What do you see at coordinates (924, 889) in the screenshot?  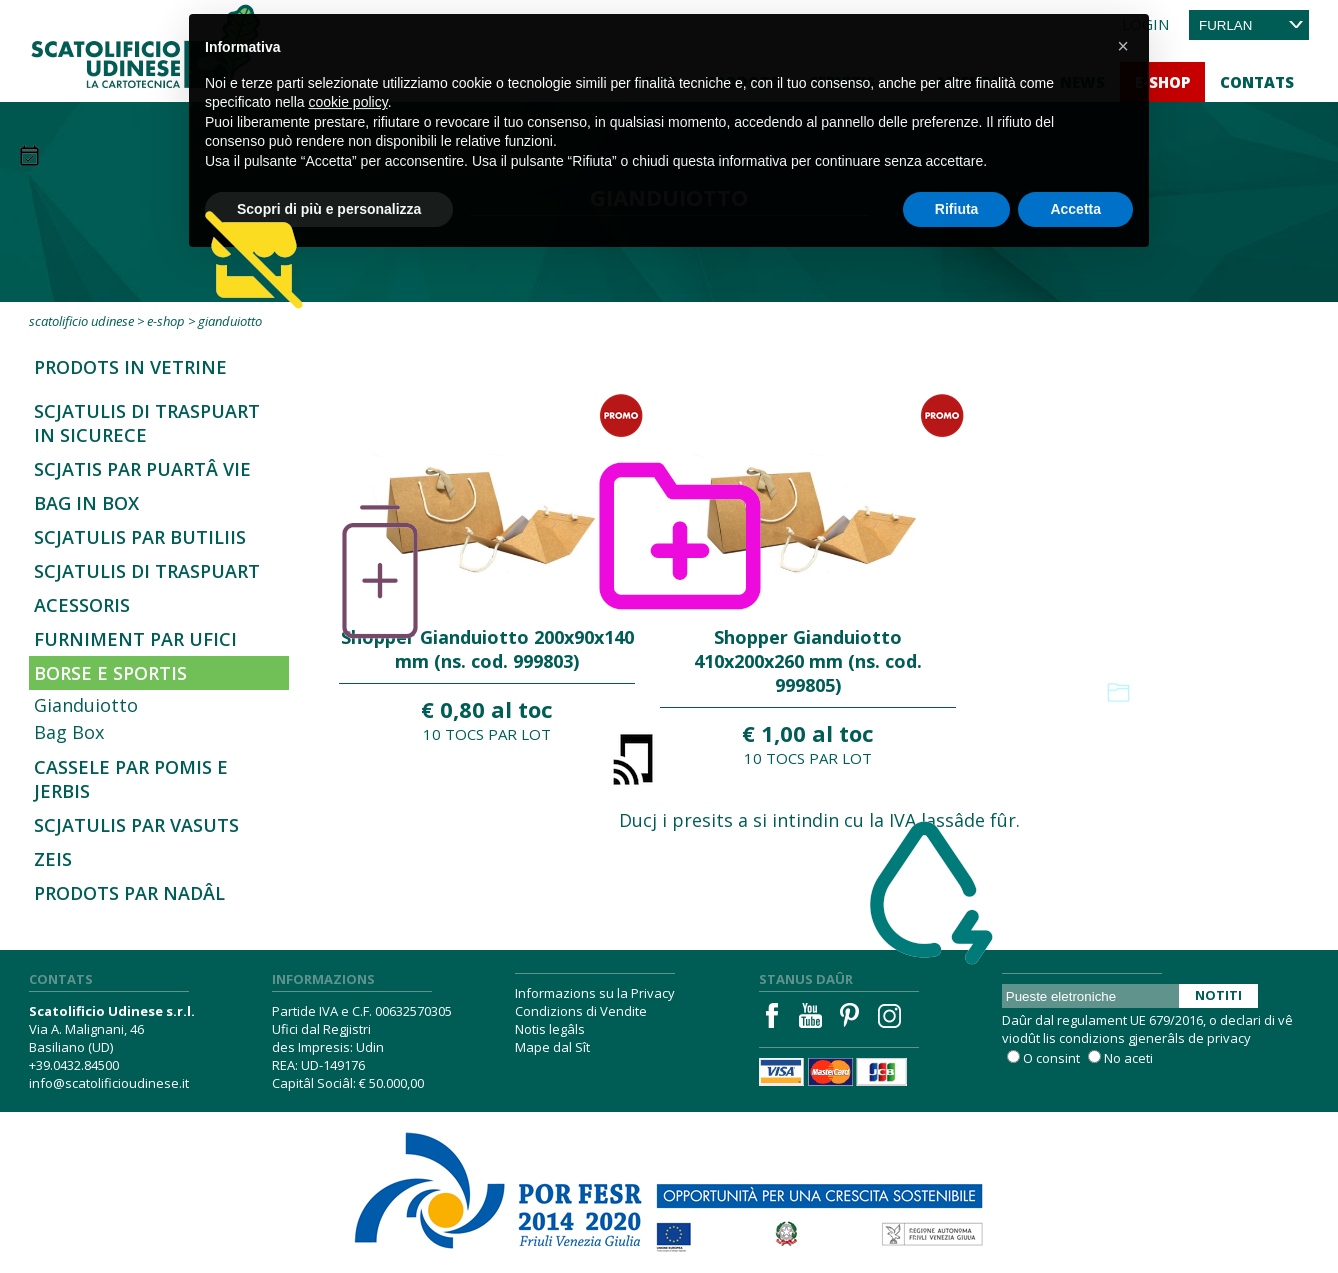 I see `hydroelectric power or water energy indicator` at bounding box center [924, 889].